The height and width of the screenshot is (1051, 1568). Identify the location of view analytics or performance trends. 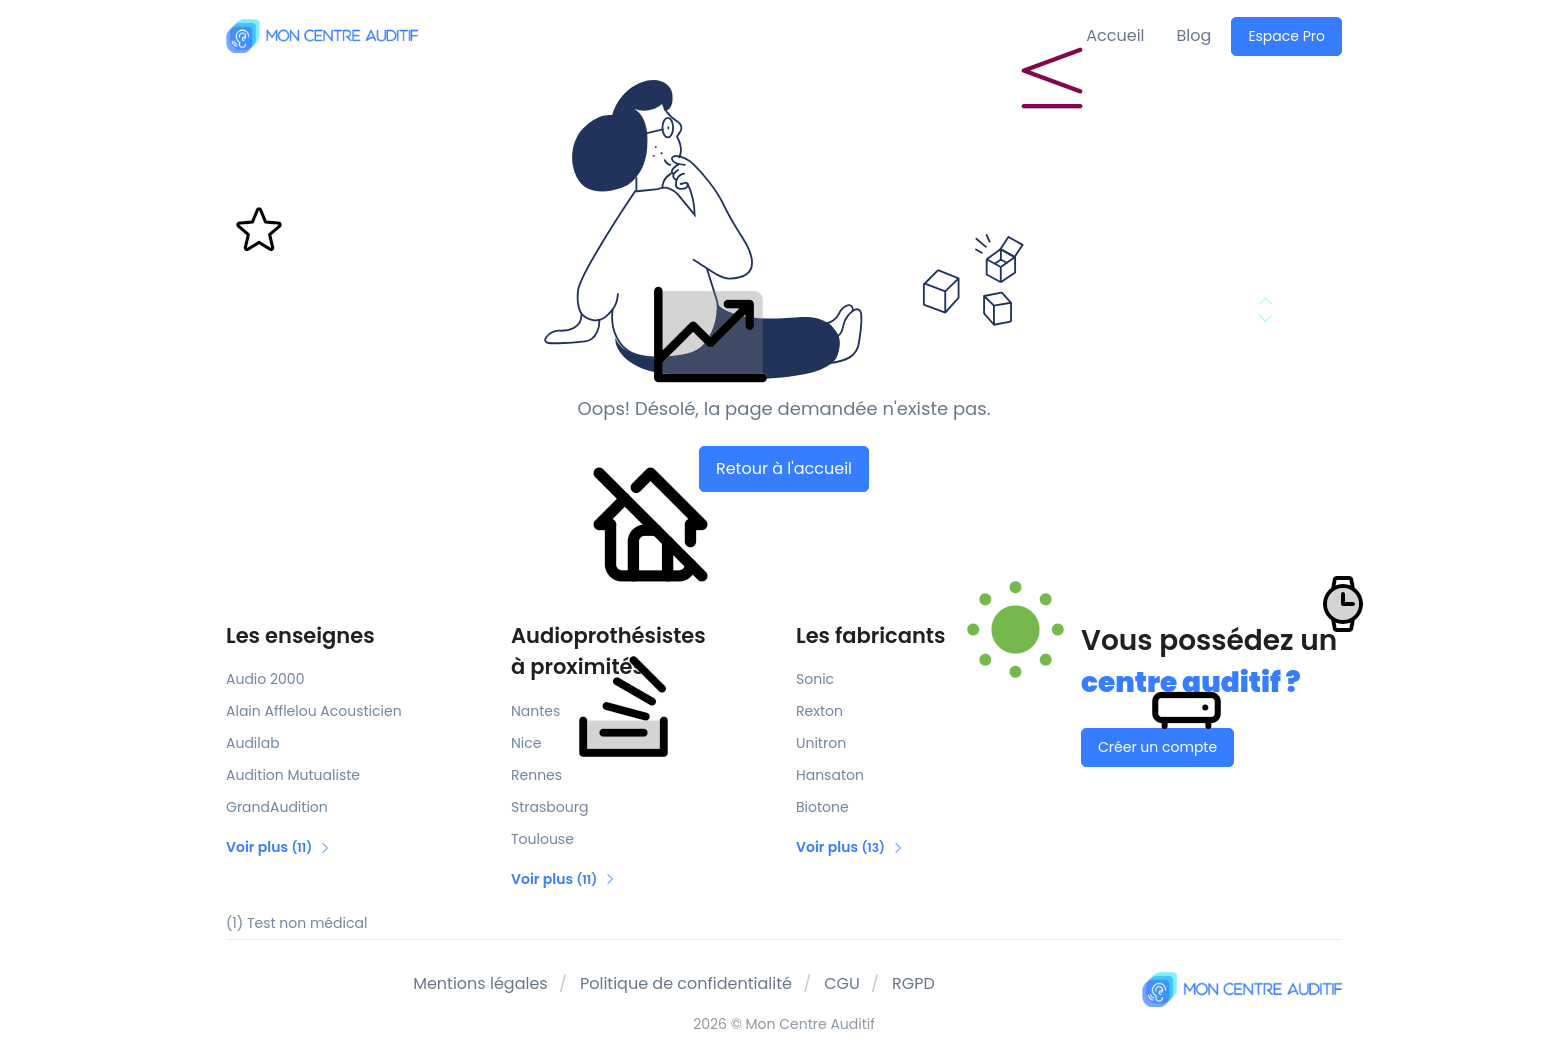
(710, 334).